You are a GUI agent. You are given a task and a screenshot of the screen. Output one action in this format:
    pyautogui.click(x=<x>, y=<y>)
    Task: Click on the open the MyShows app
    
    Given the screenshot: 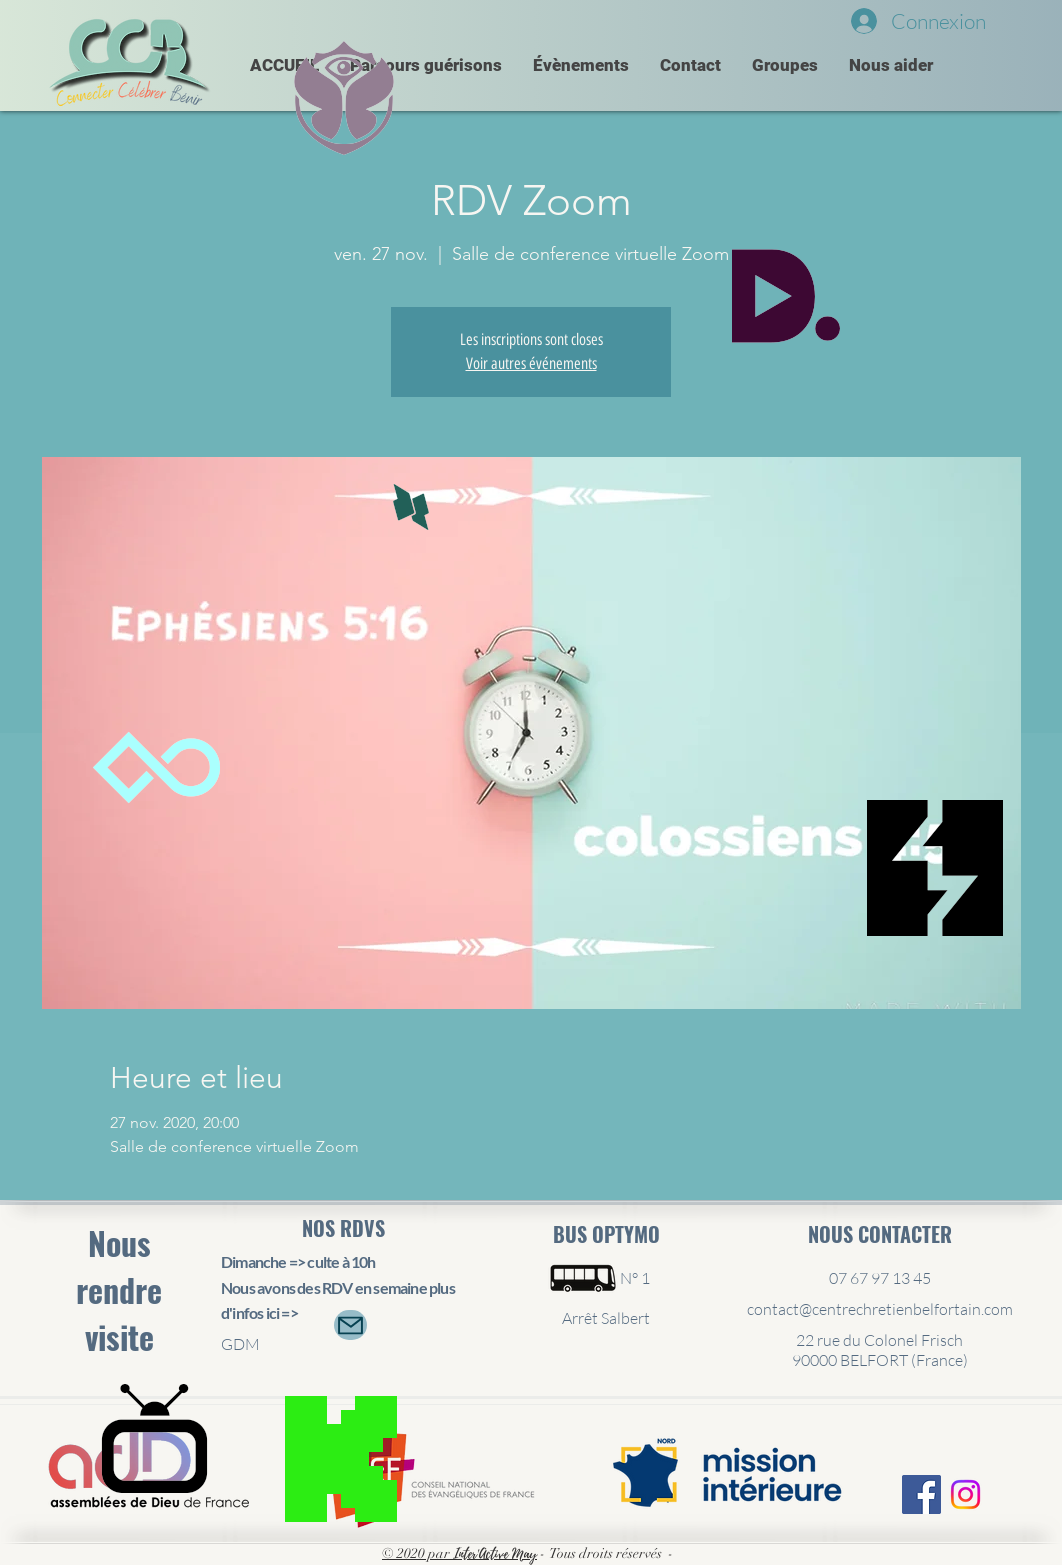 What is the action you would take?
    pyautogui.click(x=154, y=1438)
    